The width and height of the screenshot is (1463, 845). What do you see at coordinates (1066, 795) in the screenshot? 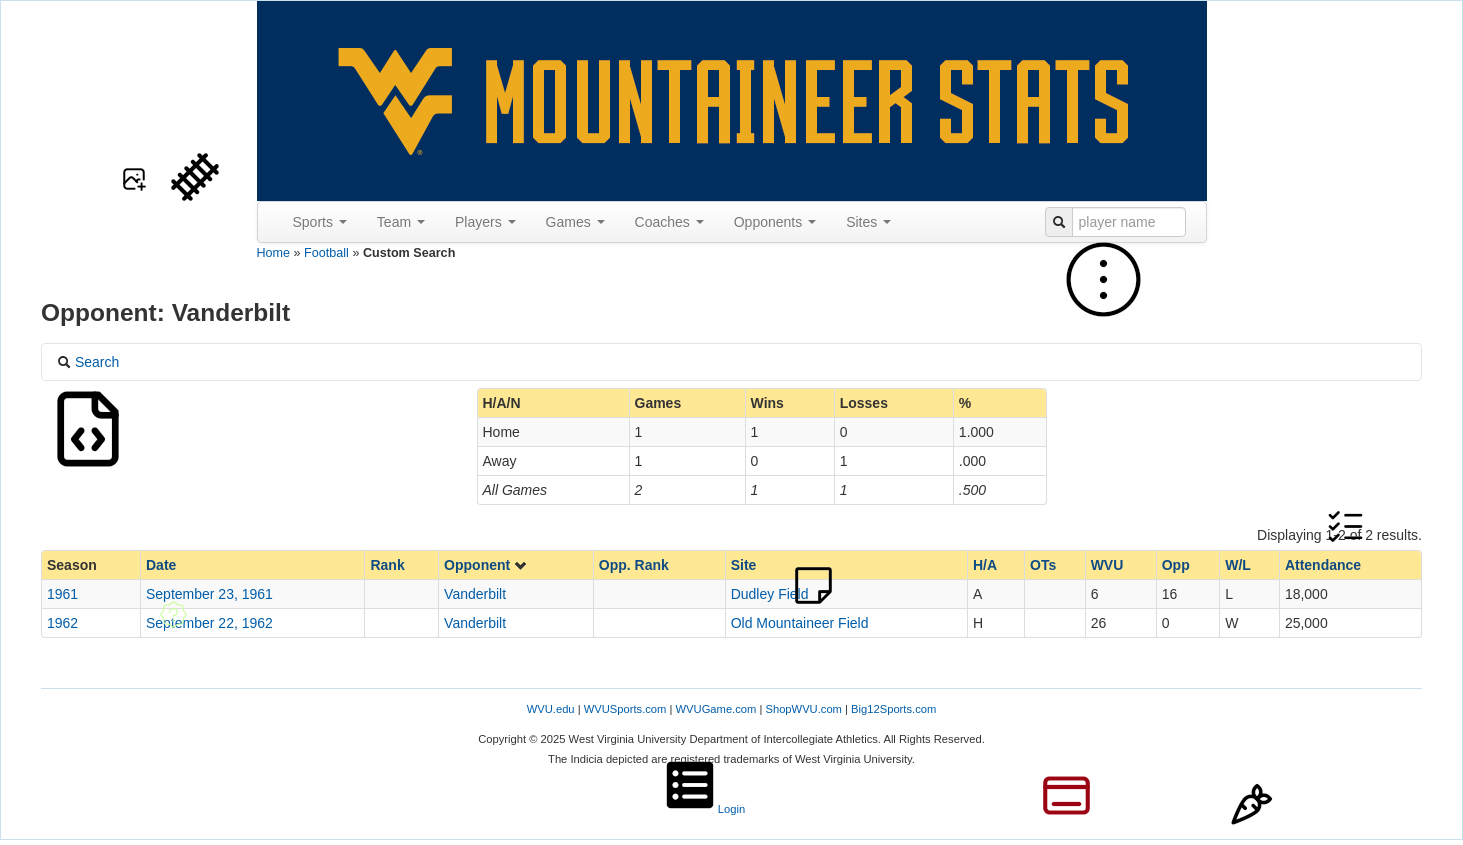
I see `access the dock or taskbar` at bounding box center [1066, 795].